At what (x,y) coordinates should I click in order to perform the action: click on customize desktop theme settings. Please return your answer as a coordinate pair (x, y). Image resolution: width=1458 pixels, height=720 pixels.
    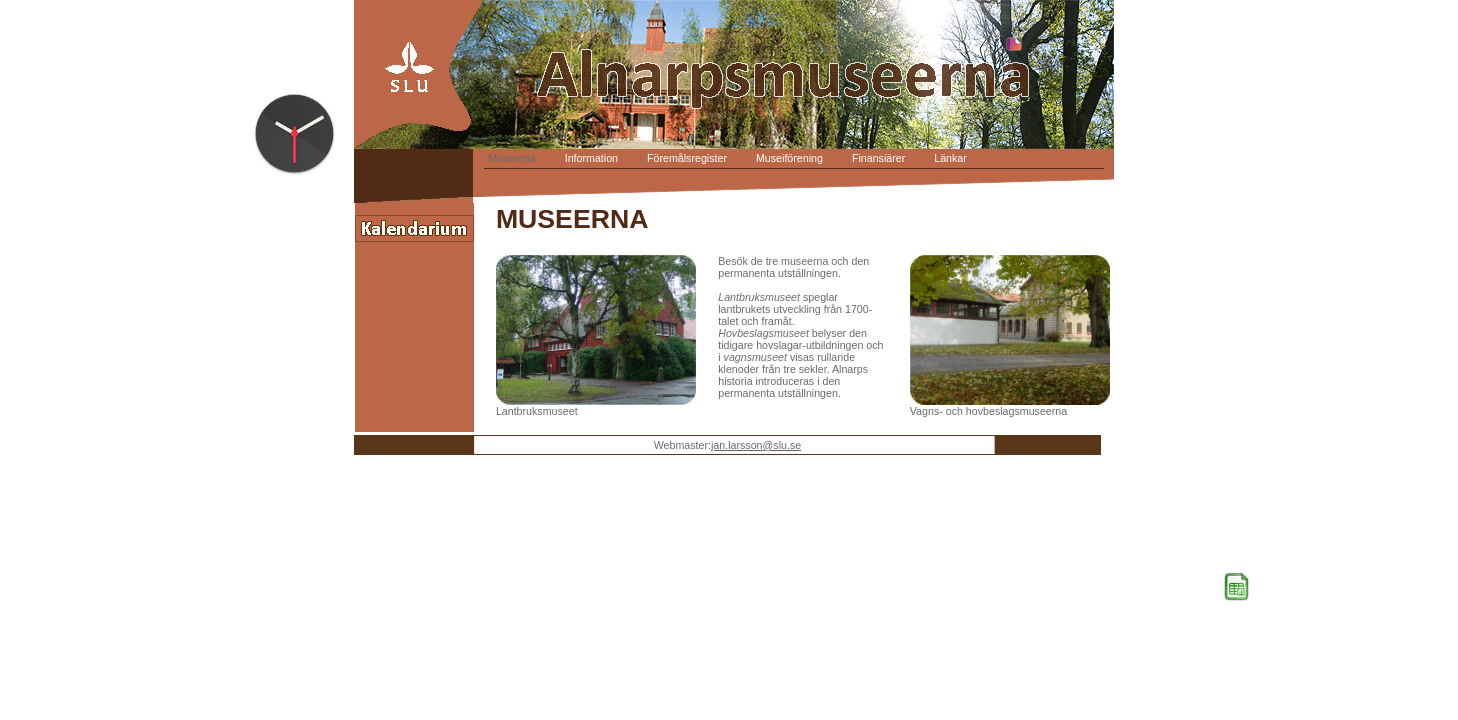
    Looking at the image, I should click on (1014, 44).